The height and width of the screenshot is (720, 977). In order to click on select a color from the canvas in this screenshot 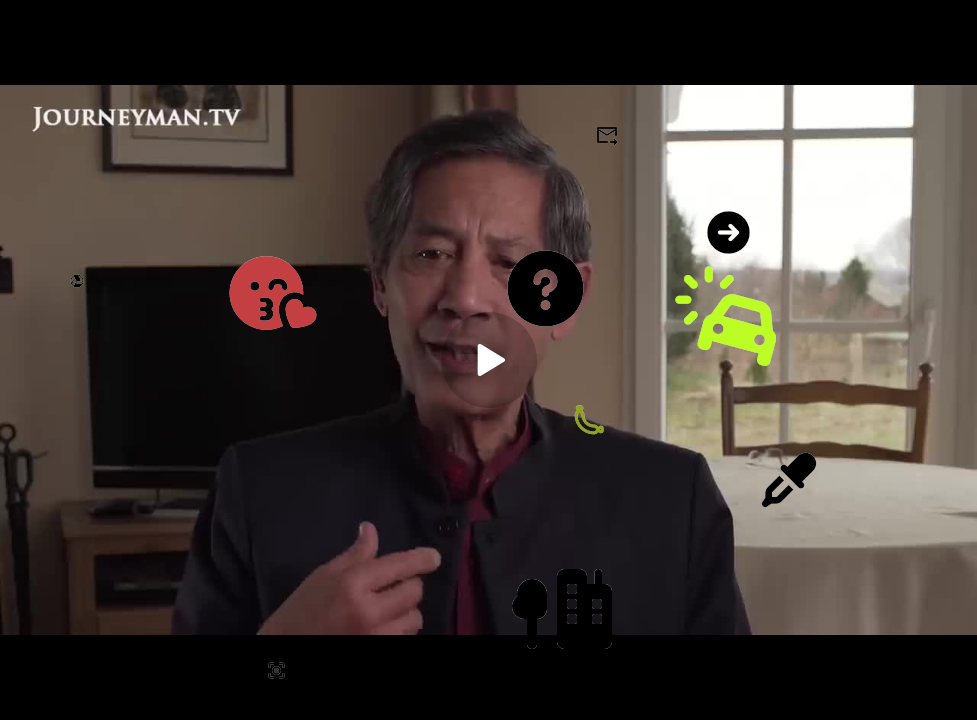, I will do `click(789, 480)`.